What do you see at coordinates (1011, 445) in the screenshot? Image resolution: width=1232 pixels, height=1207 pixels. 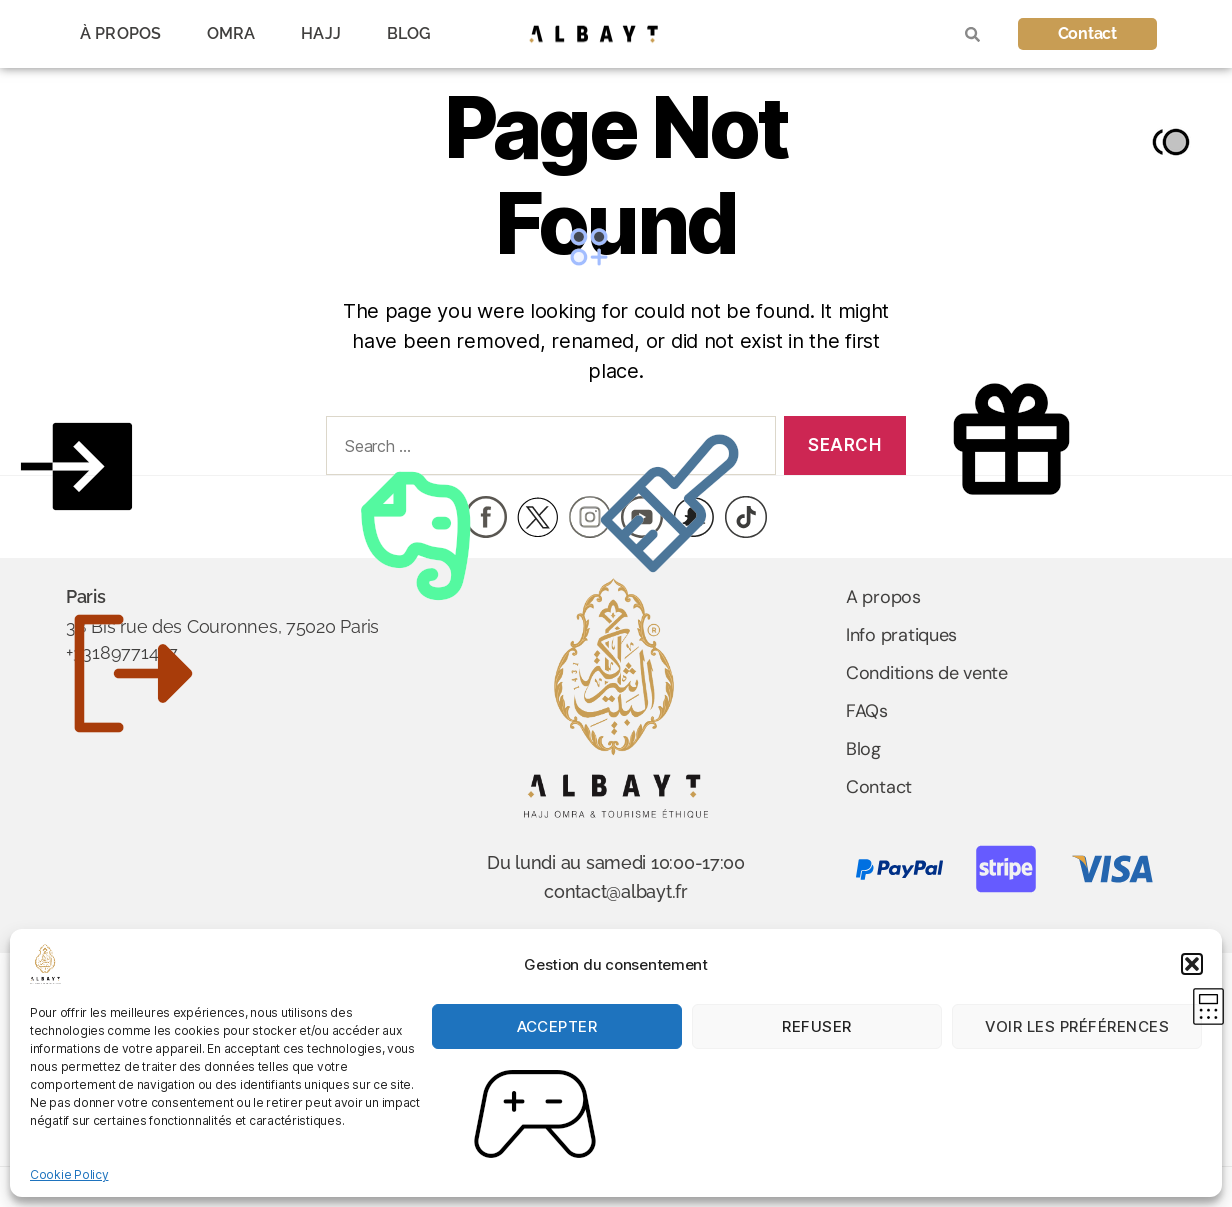 I see `view or redeem a gift` at bounding box center [1011, 445].